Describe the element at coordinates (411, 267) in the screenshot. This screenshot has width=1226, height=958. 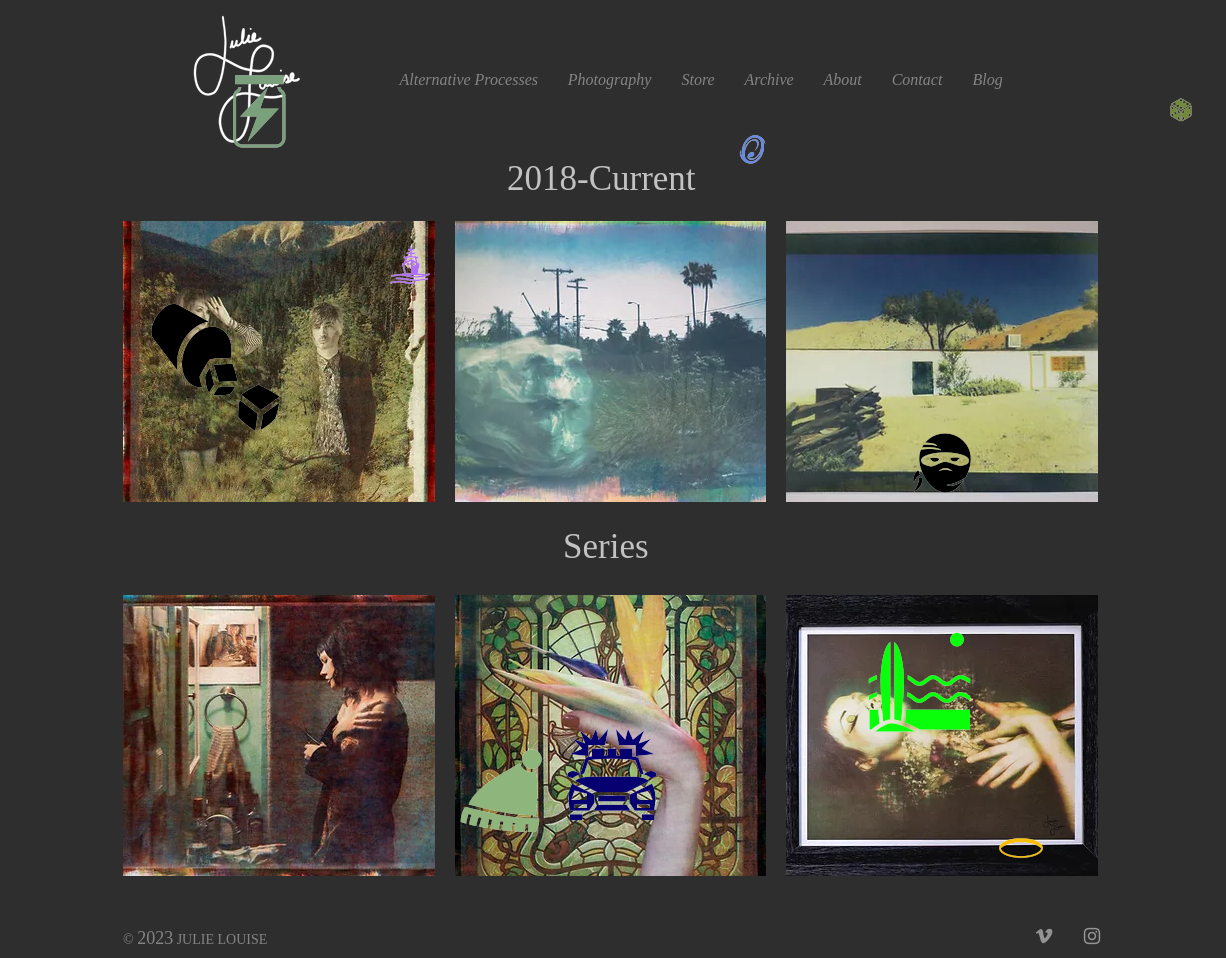
I see `play battleship game` at that location.